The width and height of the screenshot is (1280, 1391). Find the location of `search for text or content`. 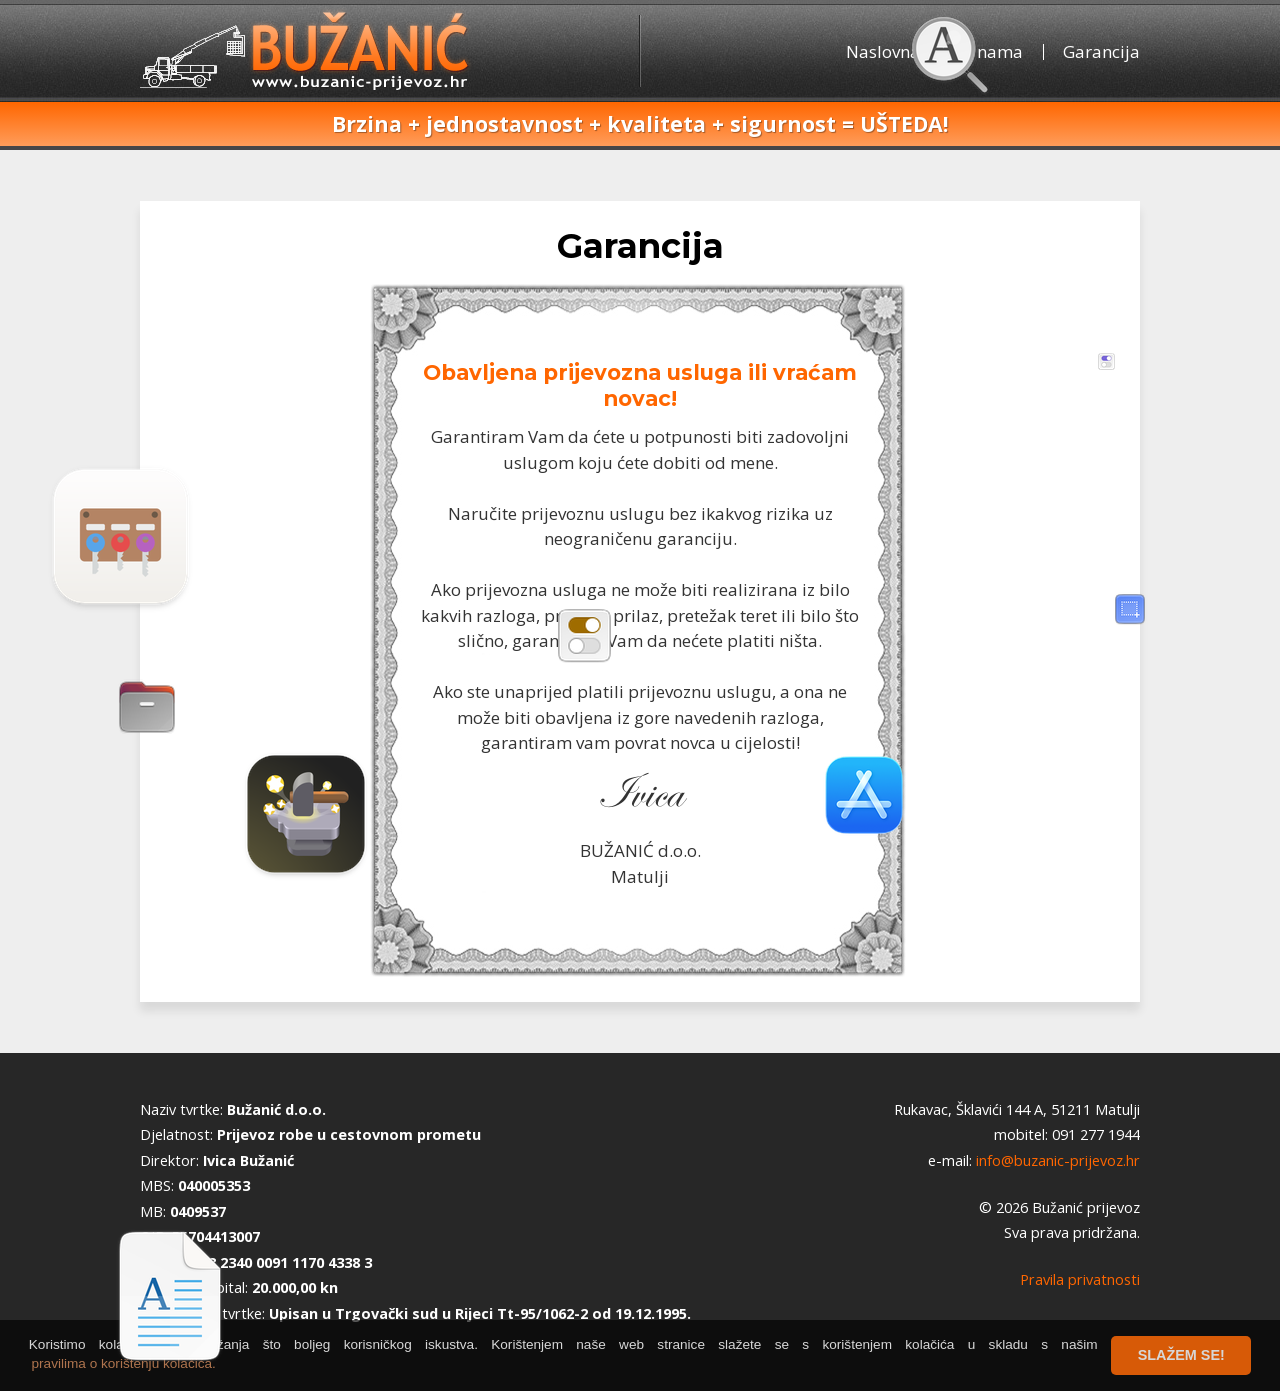

search for text or content is located at coordinates (949, 54).